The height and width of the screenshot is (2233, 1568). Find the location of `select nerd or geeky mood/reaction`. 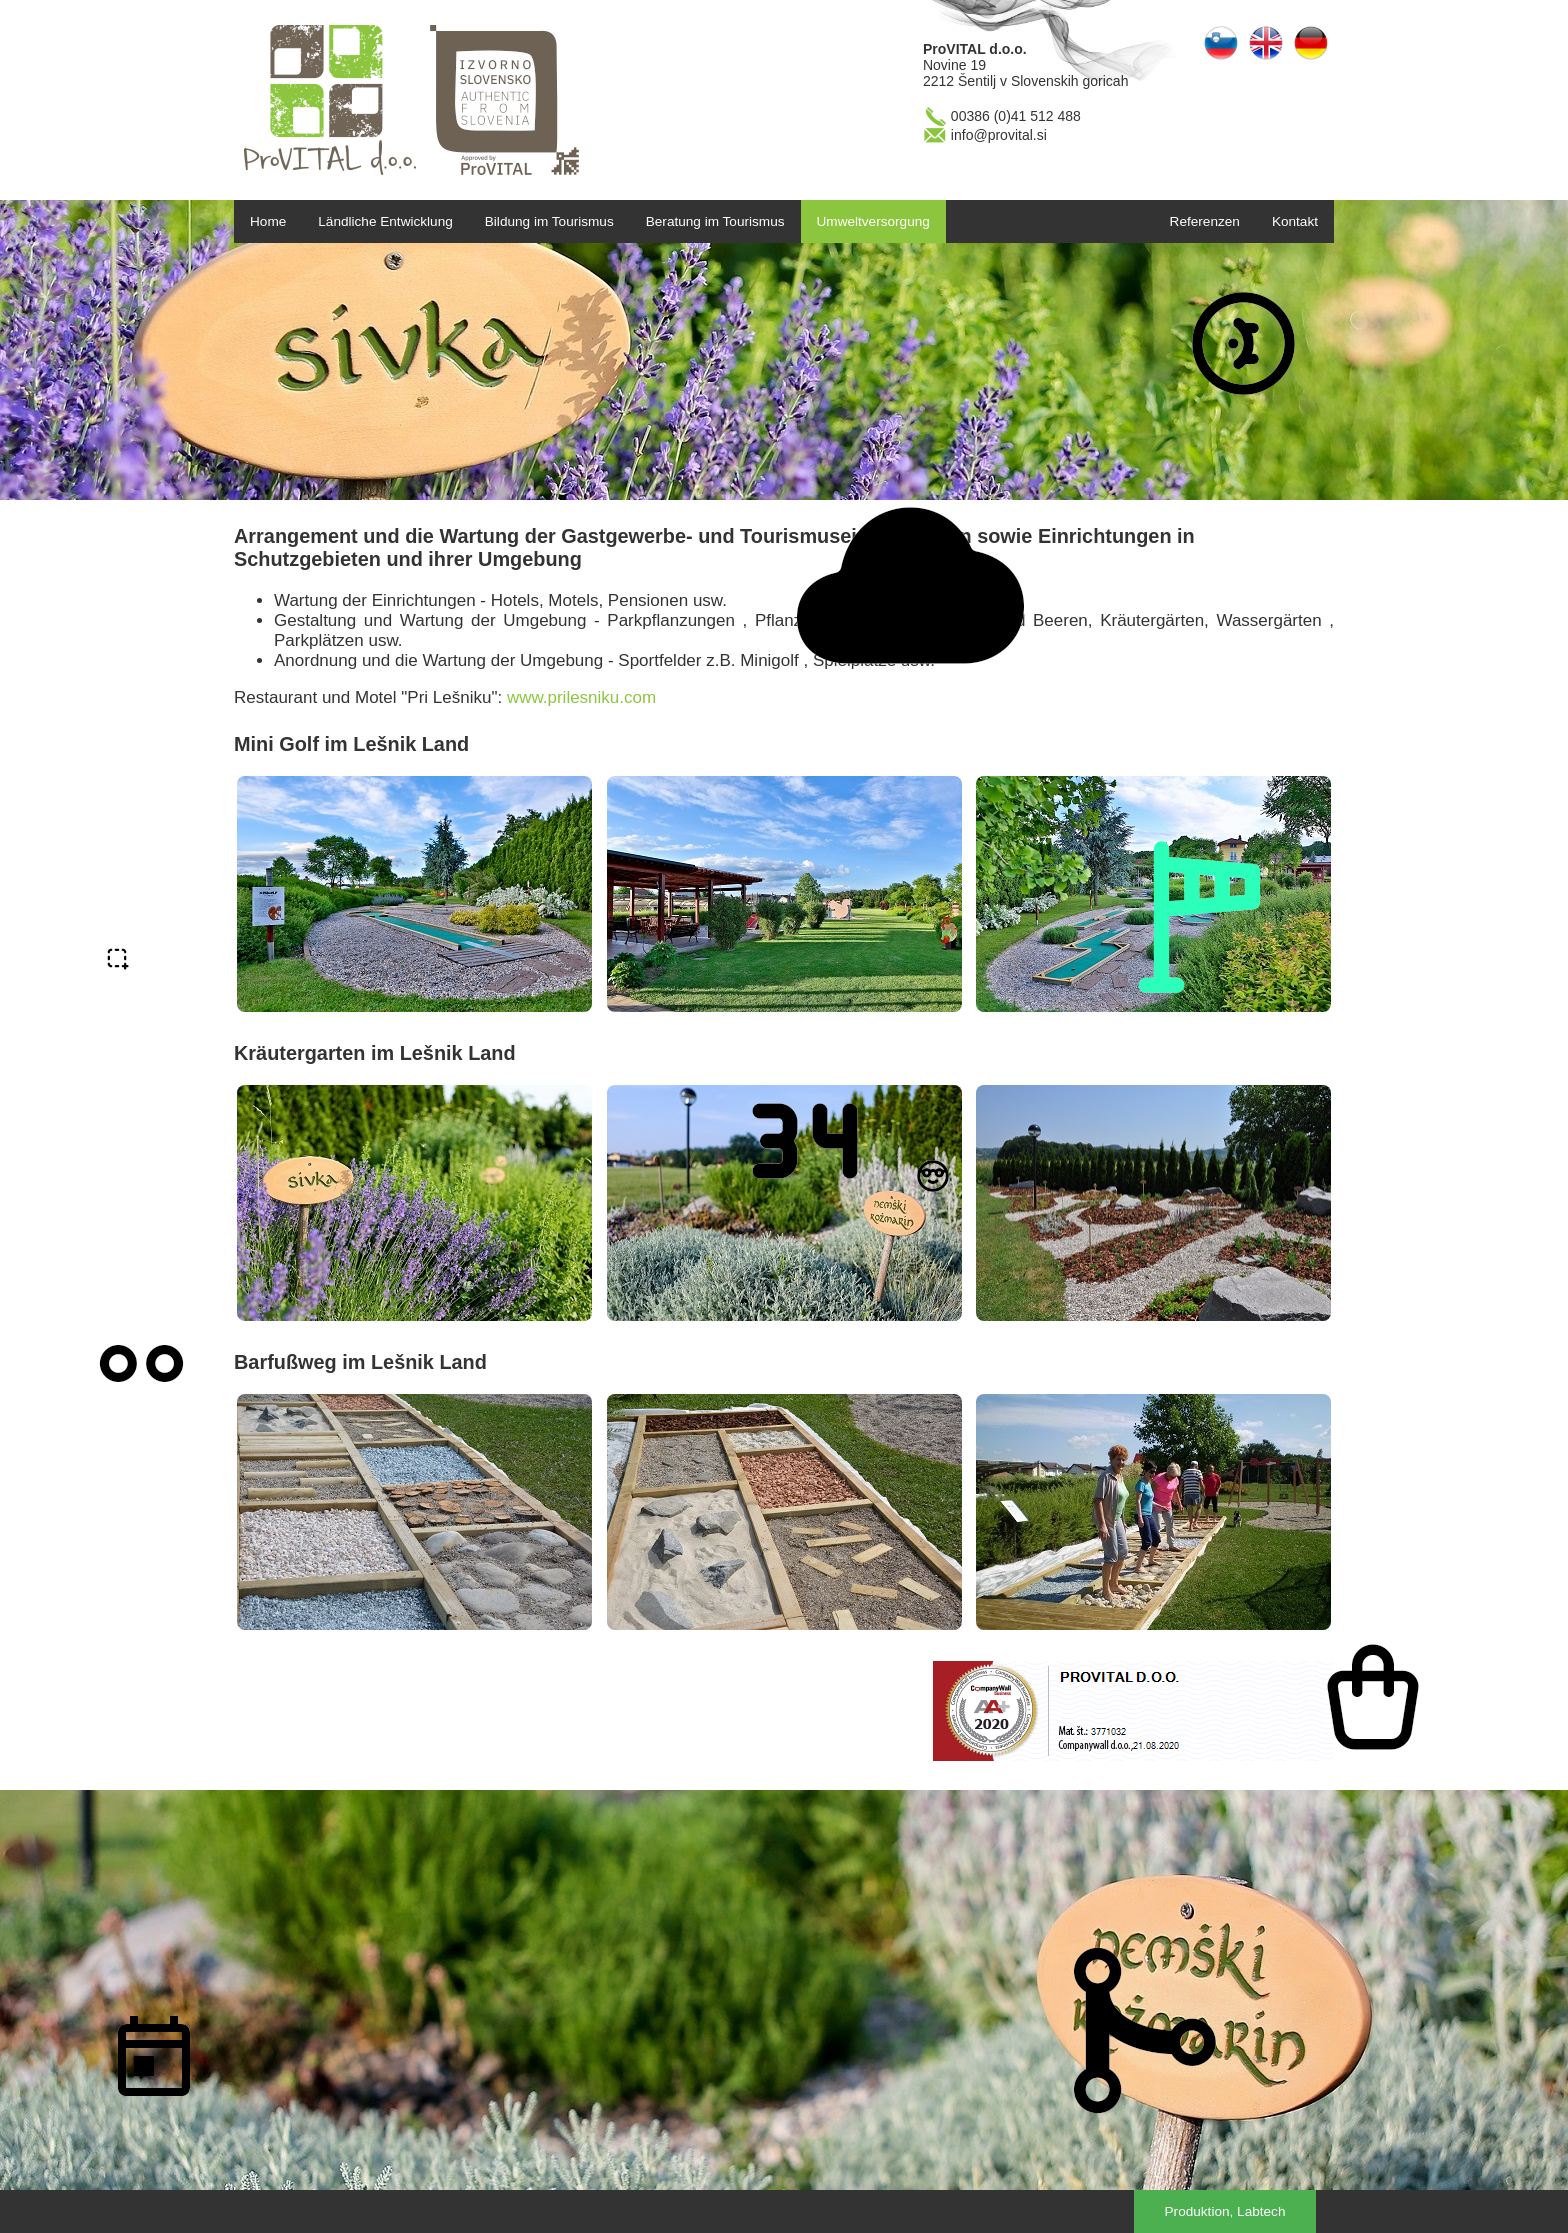

select nerd or geeky mood/reaction is located at coordinates (933, 1176).